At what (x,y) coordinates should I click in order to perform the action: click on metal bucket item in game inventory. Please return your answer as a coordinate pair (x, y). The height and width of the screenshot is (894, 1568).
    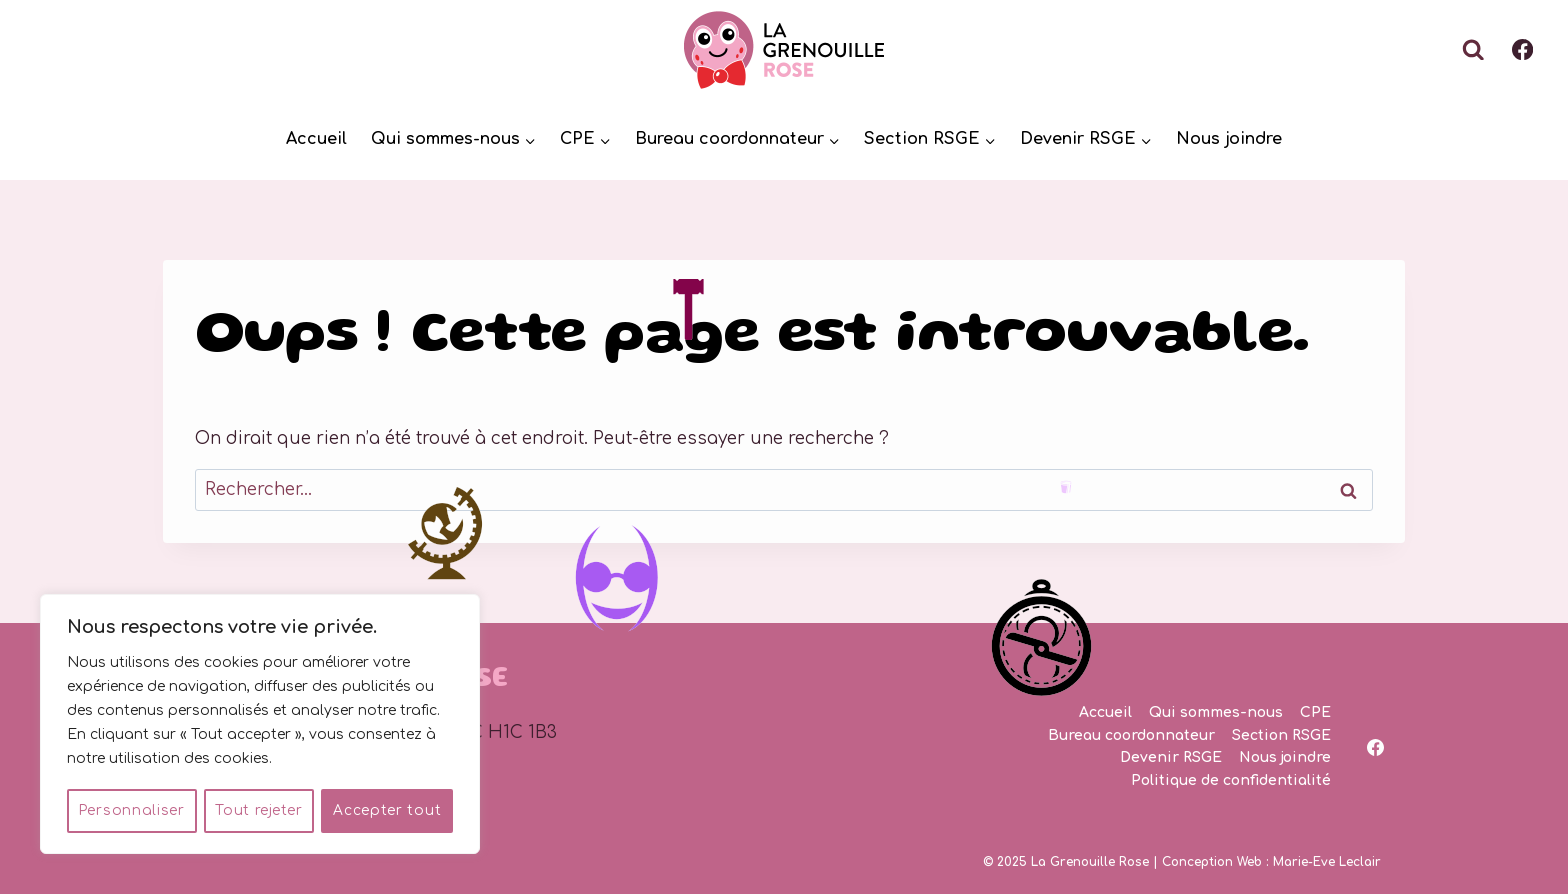
    Looking at the image, I should click on (1066, 485).